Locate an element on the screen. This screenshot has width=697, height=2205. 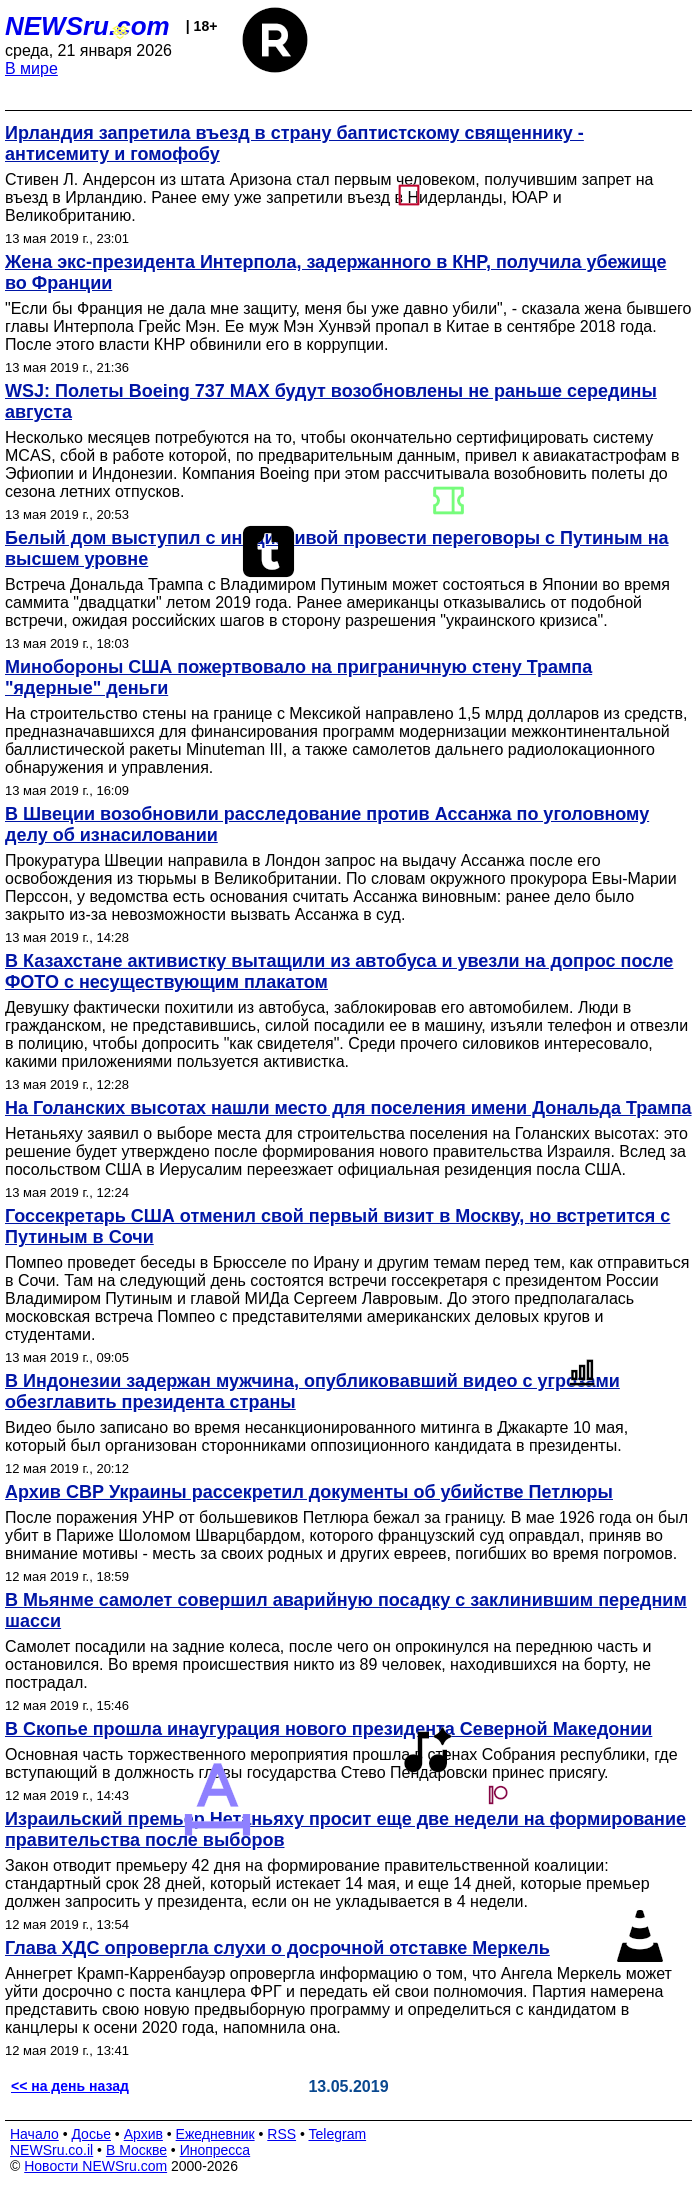
open numbers spreadsheet app is located at coordinates (581, 1372).